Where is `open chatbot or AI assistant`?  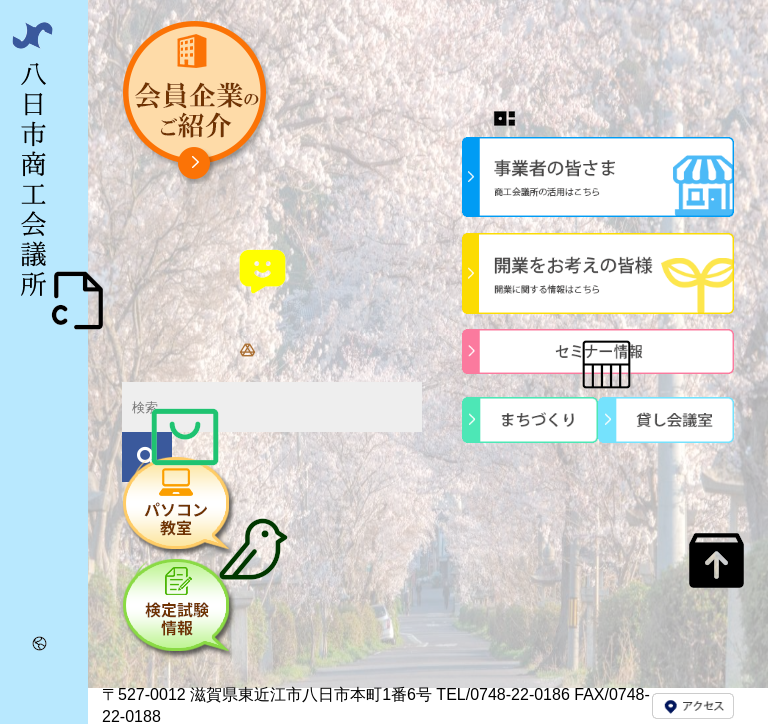
open chatbot or AI assistant is located at coordinates (262, 270).